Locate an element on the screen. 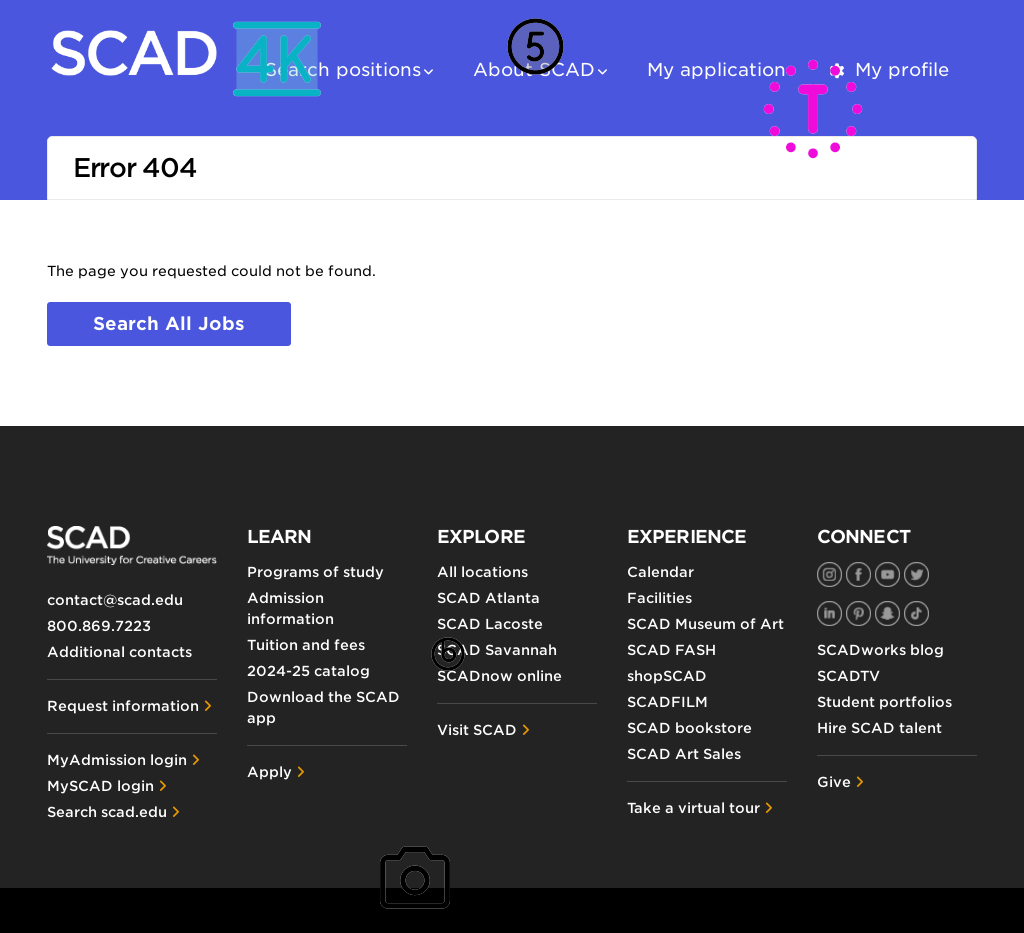 This screenshot has height=933, width=1024. take a photo is located at coordinates (415, 879).